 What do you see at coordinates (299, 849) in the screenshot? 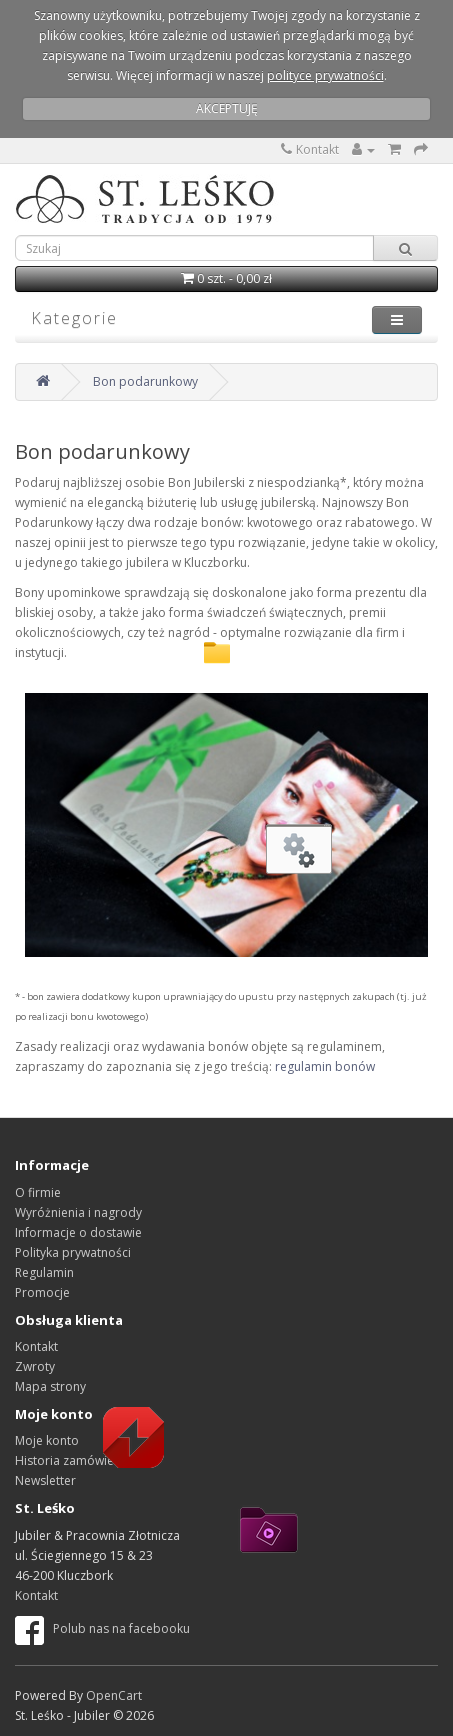
I see `run an executable program or application` at bounding box center [299, 849].